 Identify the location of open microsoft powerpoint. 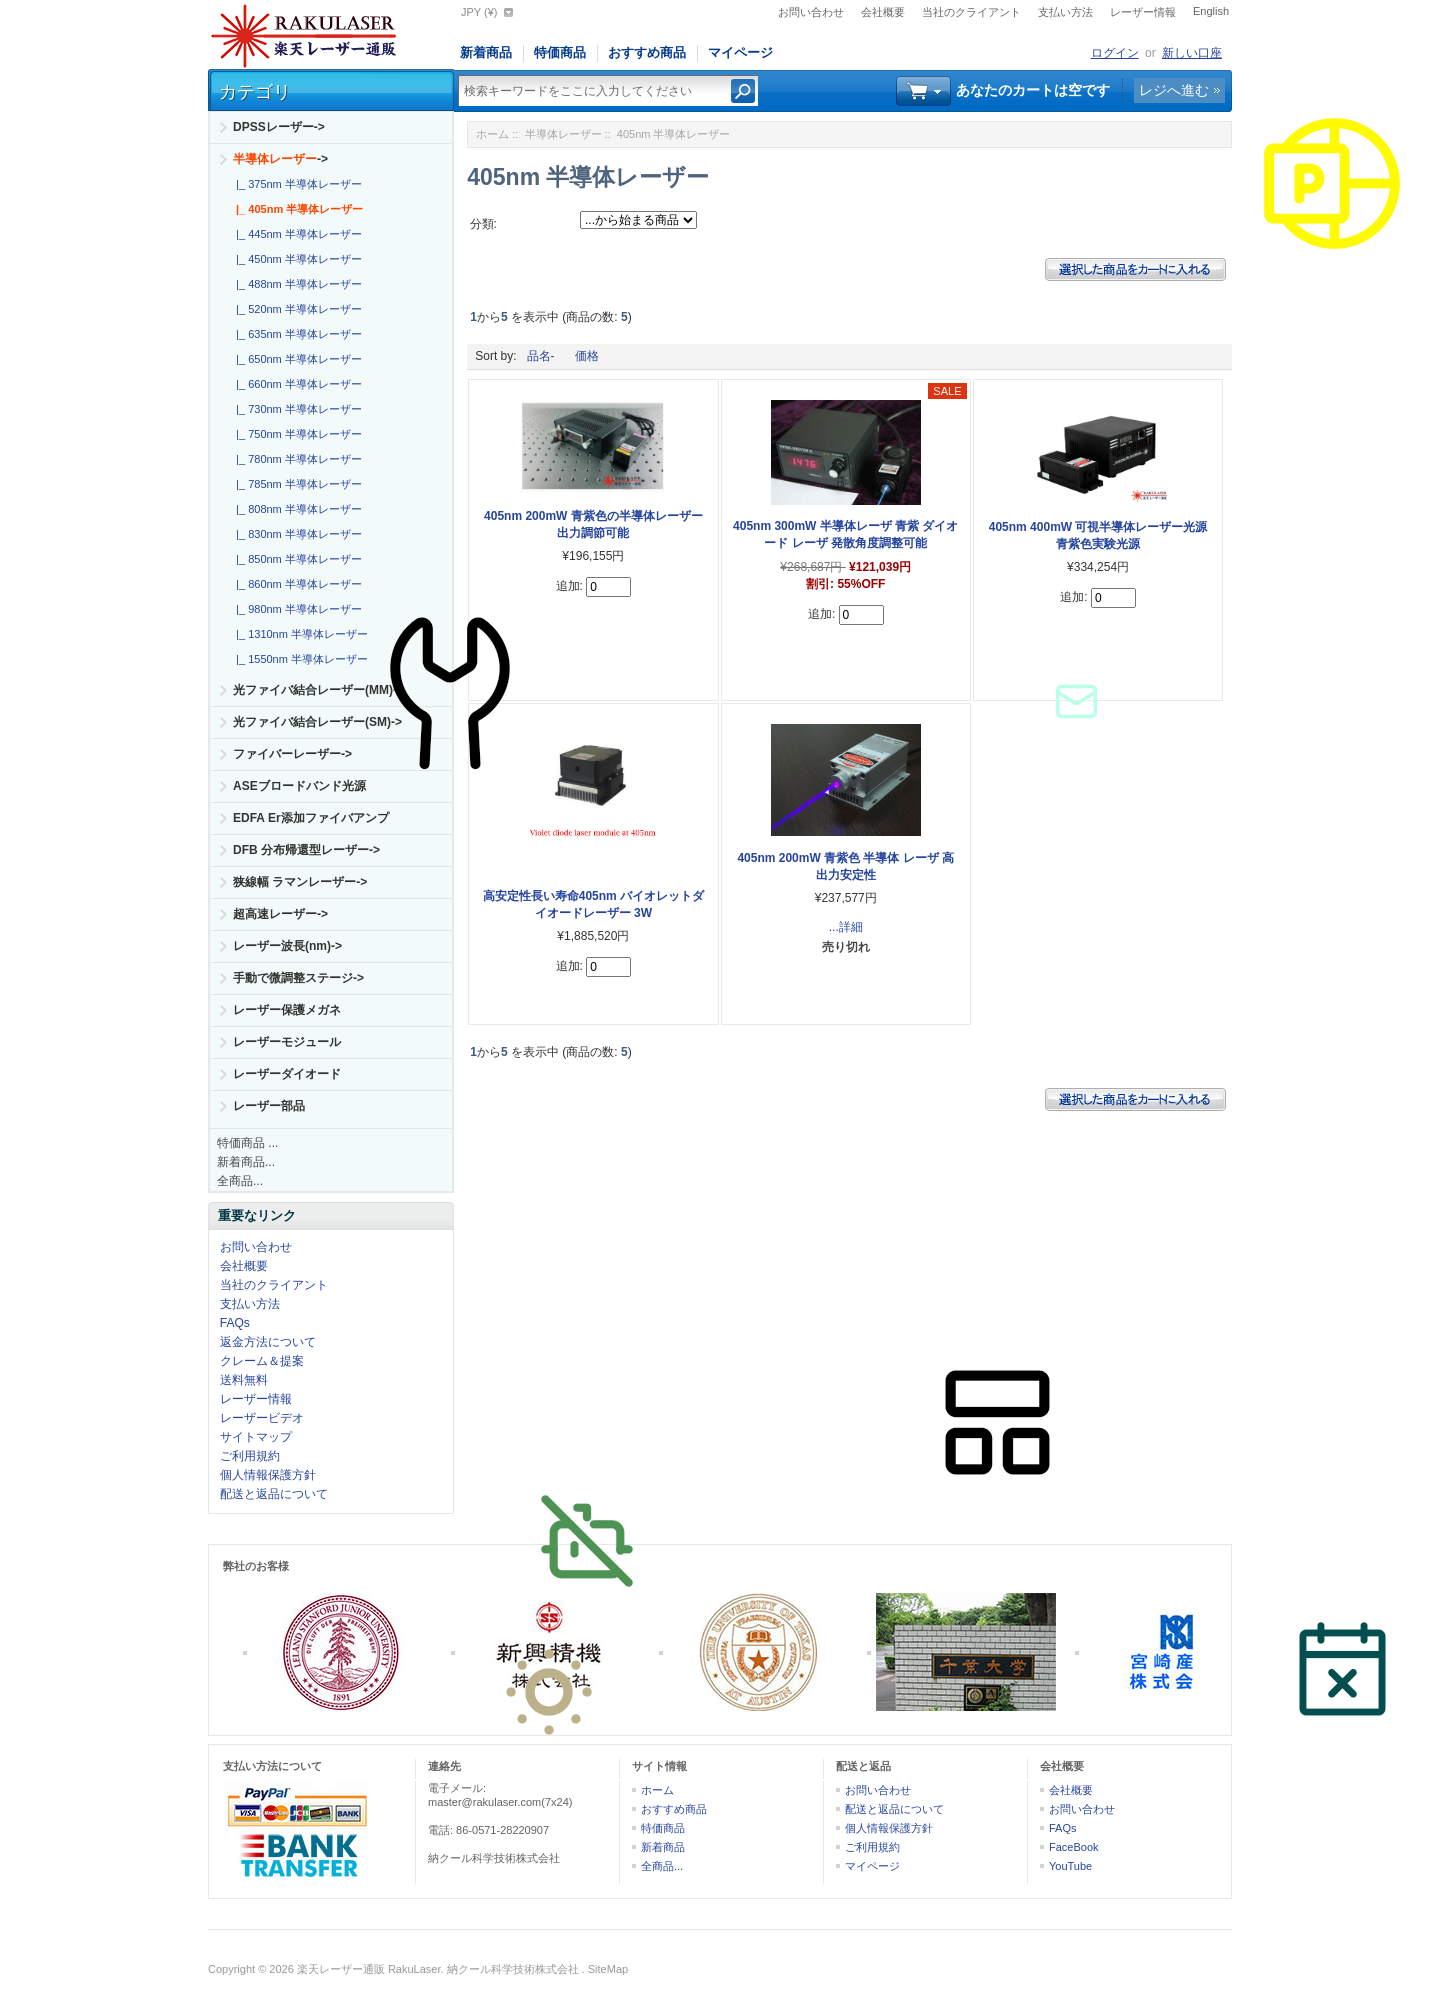
(1329, 183).